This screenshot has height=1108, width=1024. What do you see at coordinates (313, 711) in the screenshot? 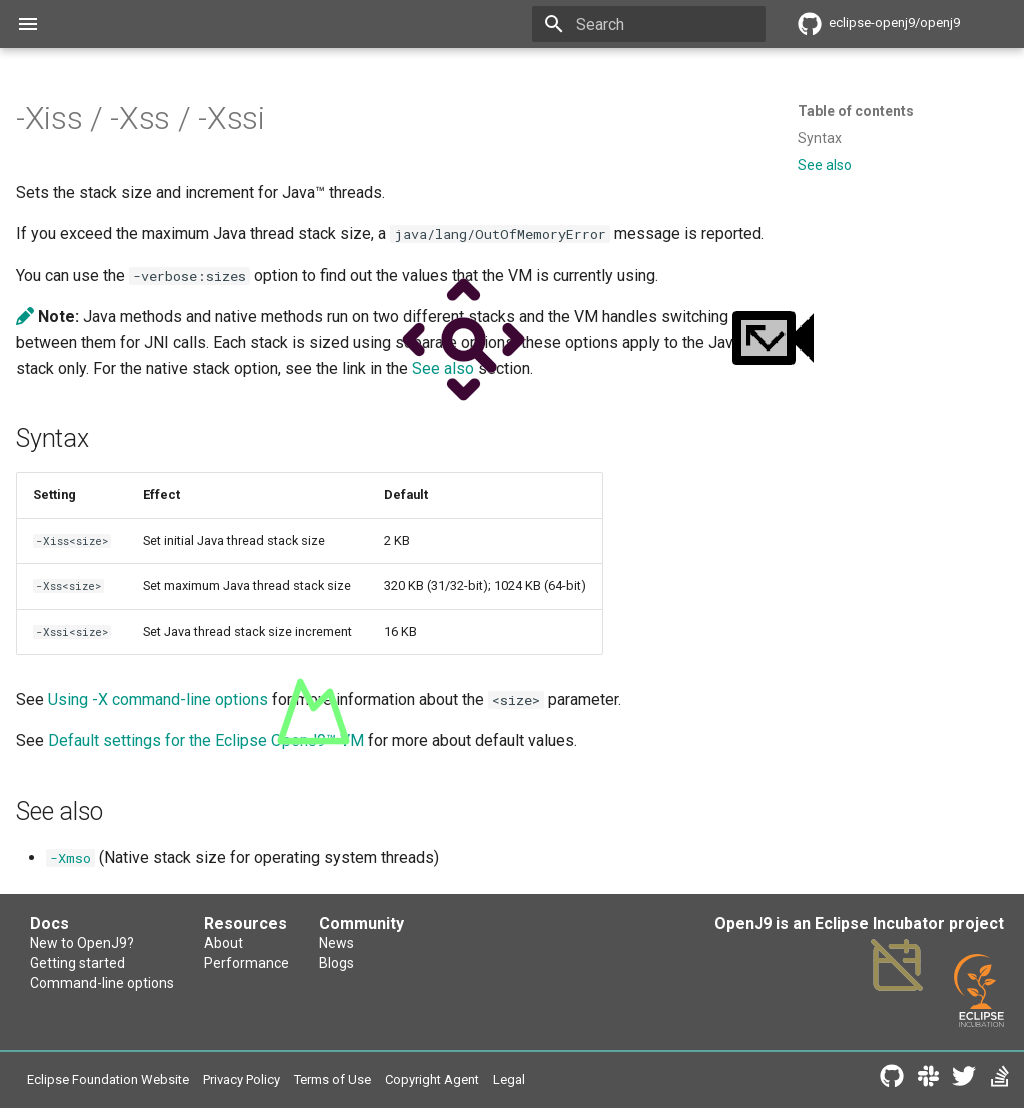
I see `view outdoor or nature-related content` at bounding box center [313, 711].